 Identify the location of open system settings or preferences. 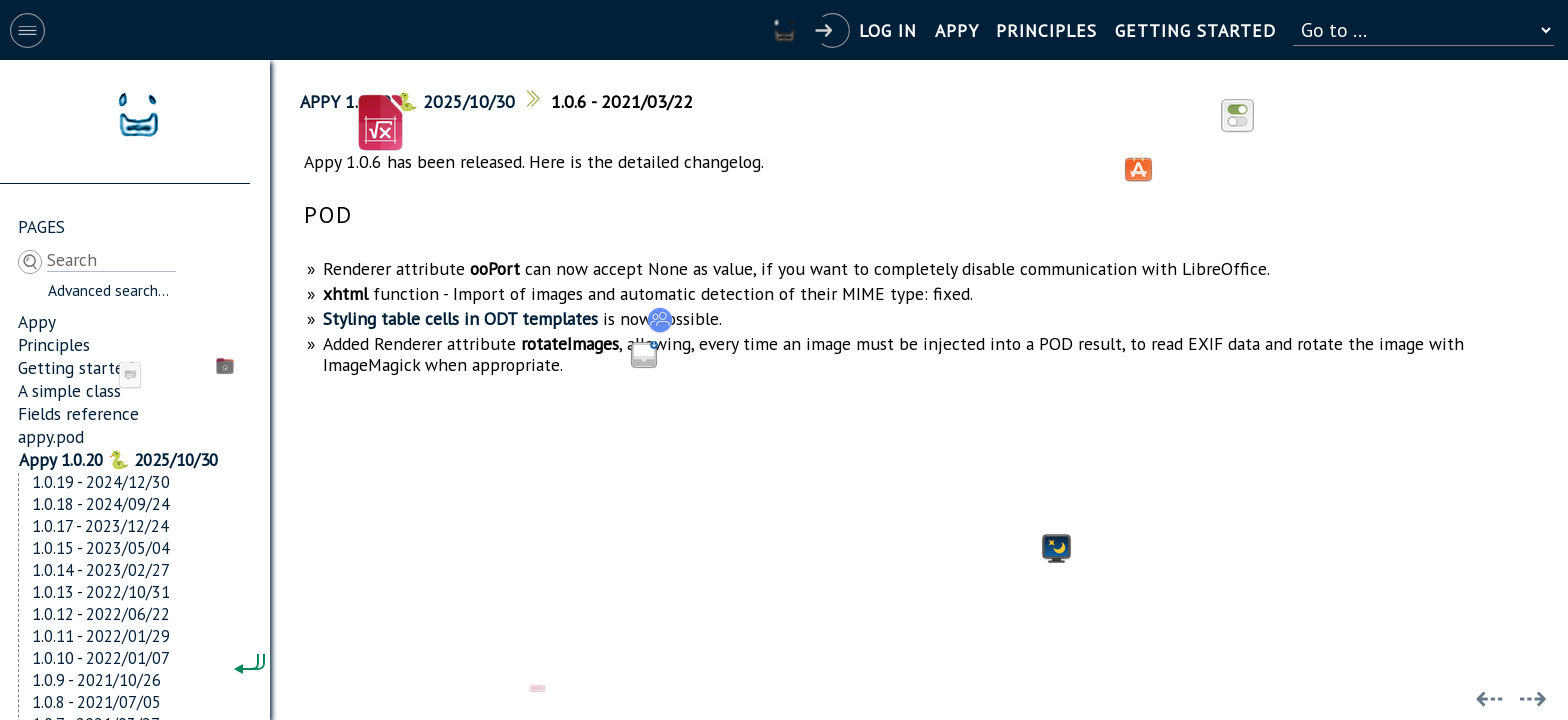
(1237, 115).